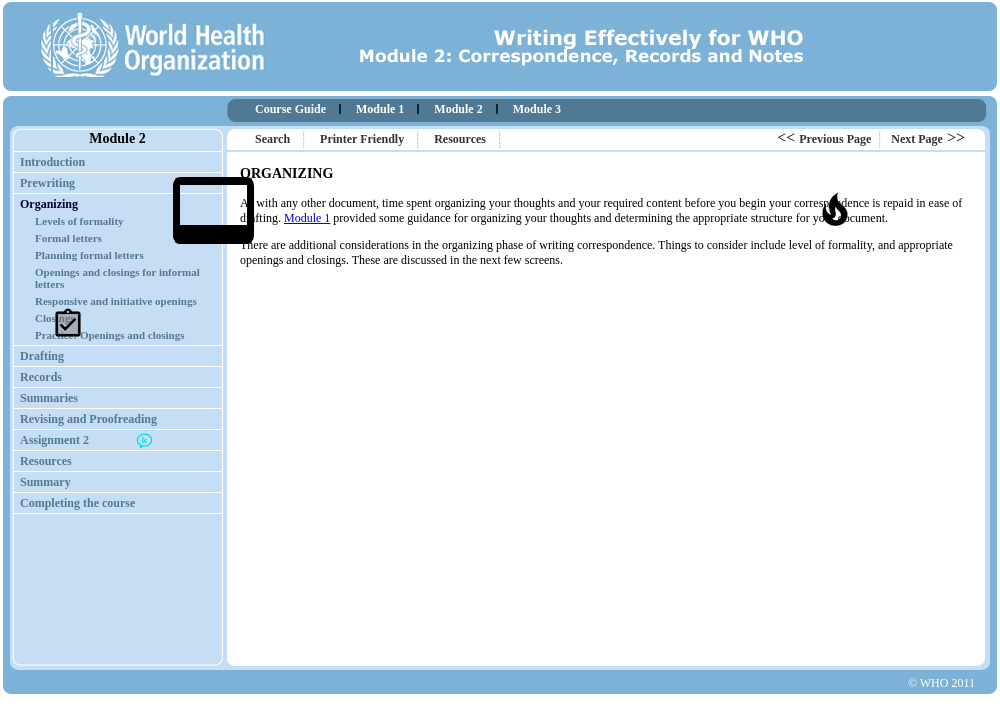 This screenshot has width=1000, height=720. What do you see at coordinates (68, 324) in the screenshot?
I see `view completed tasks or assignments` at bounding box center [68, 324].